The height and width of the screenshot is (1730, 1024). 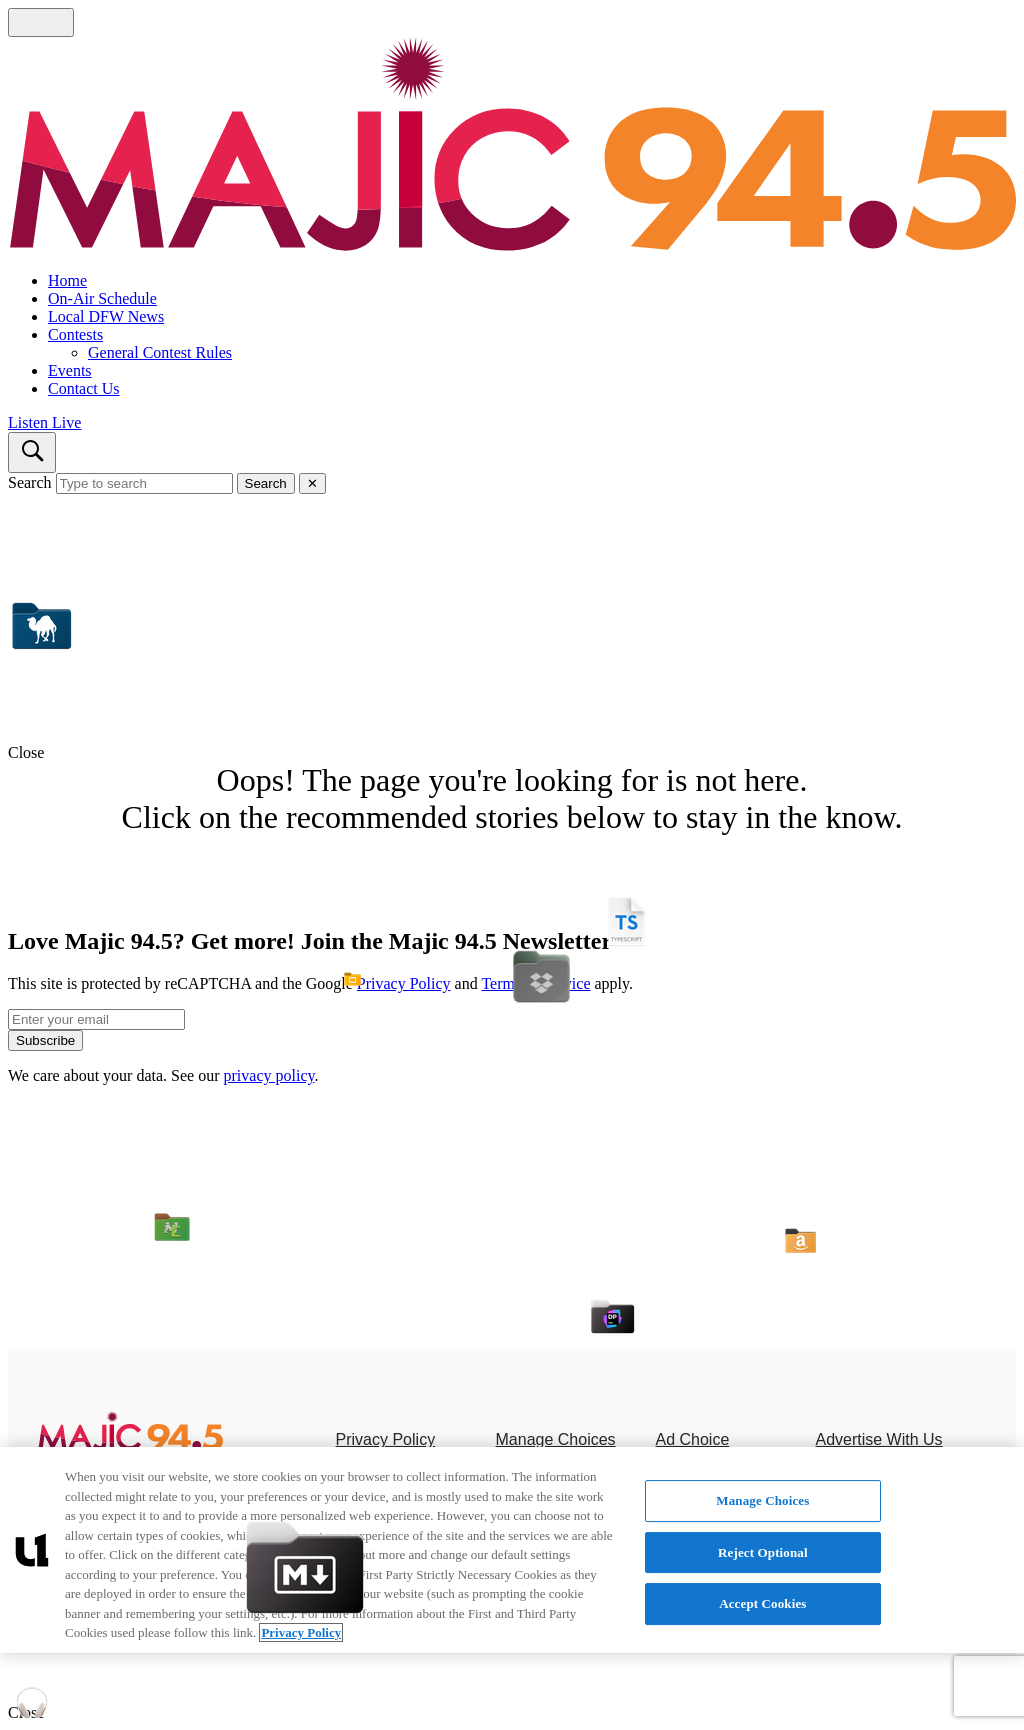 I want to click on open mcreator project files folder, so click(x=172, y=1228).